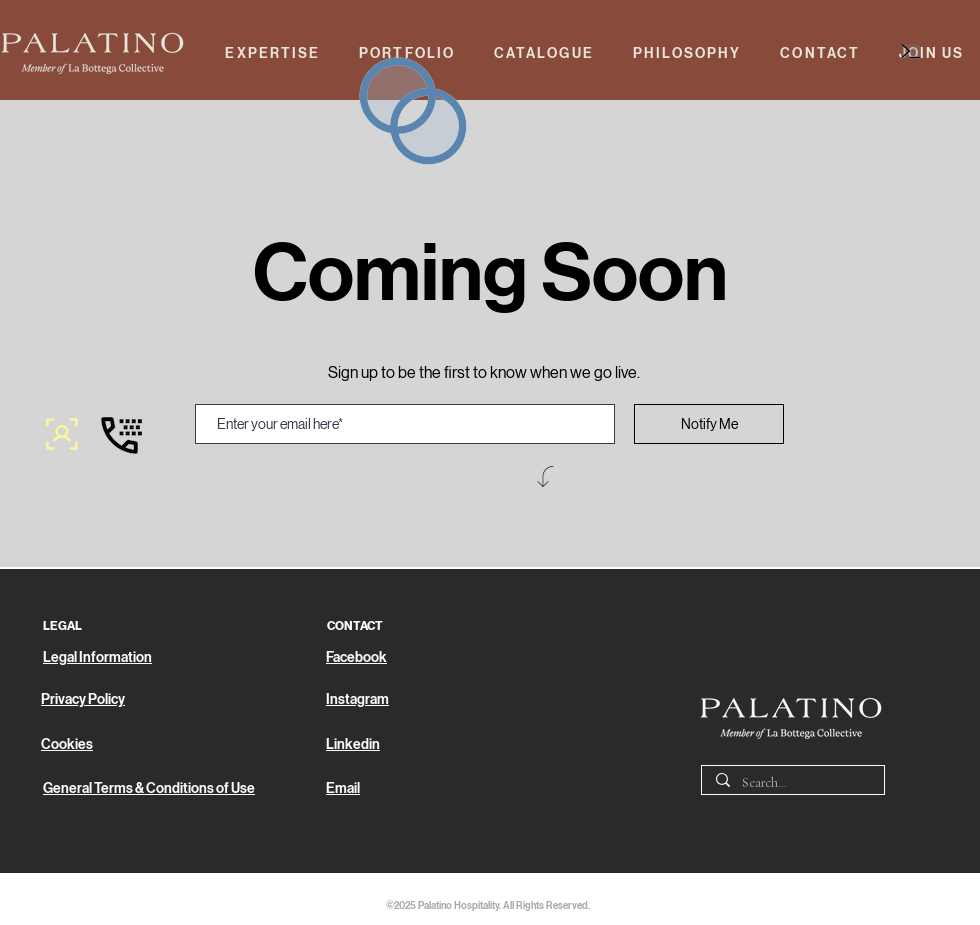 The image size is (980, 925). What do you see at coordinates (911, 51) in the screenshot?
I see `open the command line terminal` at bounding box center [911, 51].